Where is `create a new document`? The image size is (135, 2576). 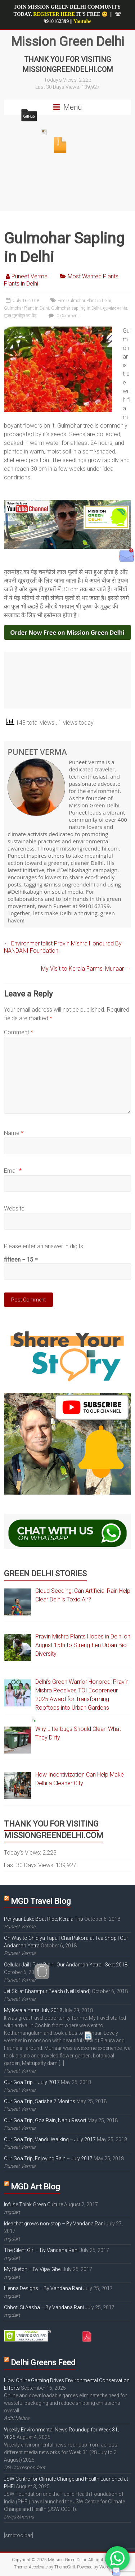 create a new document is located at coordinates (33, 1719).